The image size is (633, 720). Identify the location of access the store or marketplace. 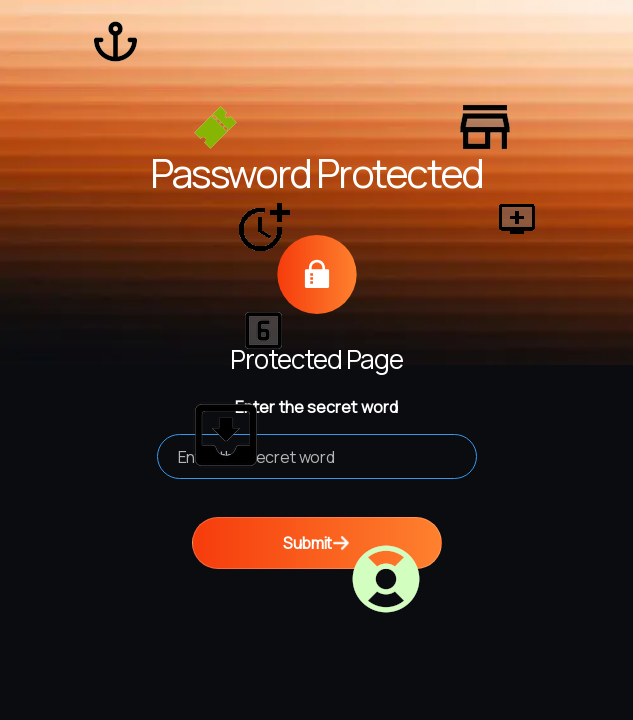
(485, 127).